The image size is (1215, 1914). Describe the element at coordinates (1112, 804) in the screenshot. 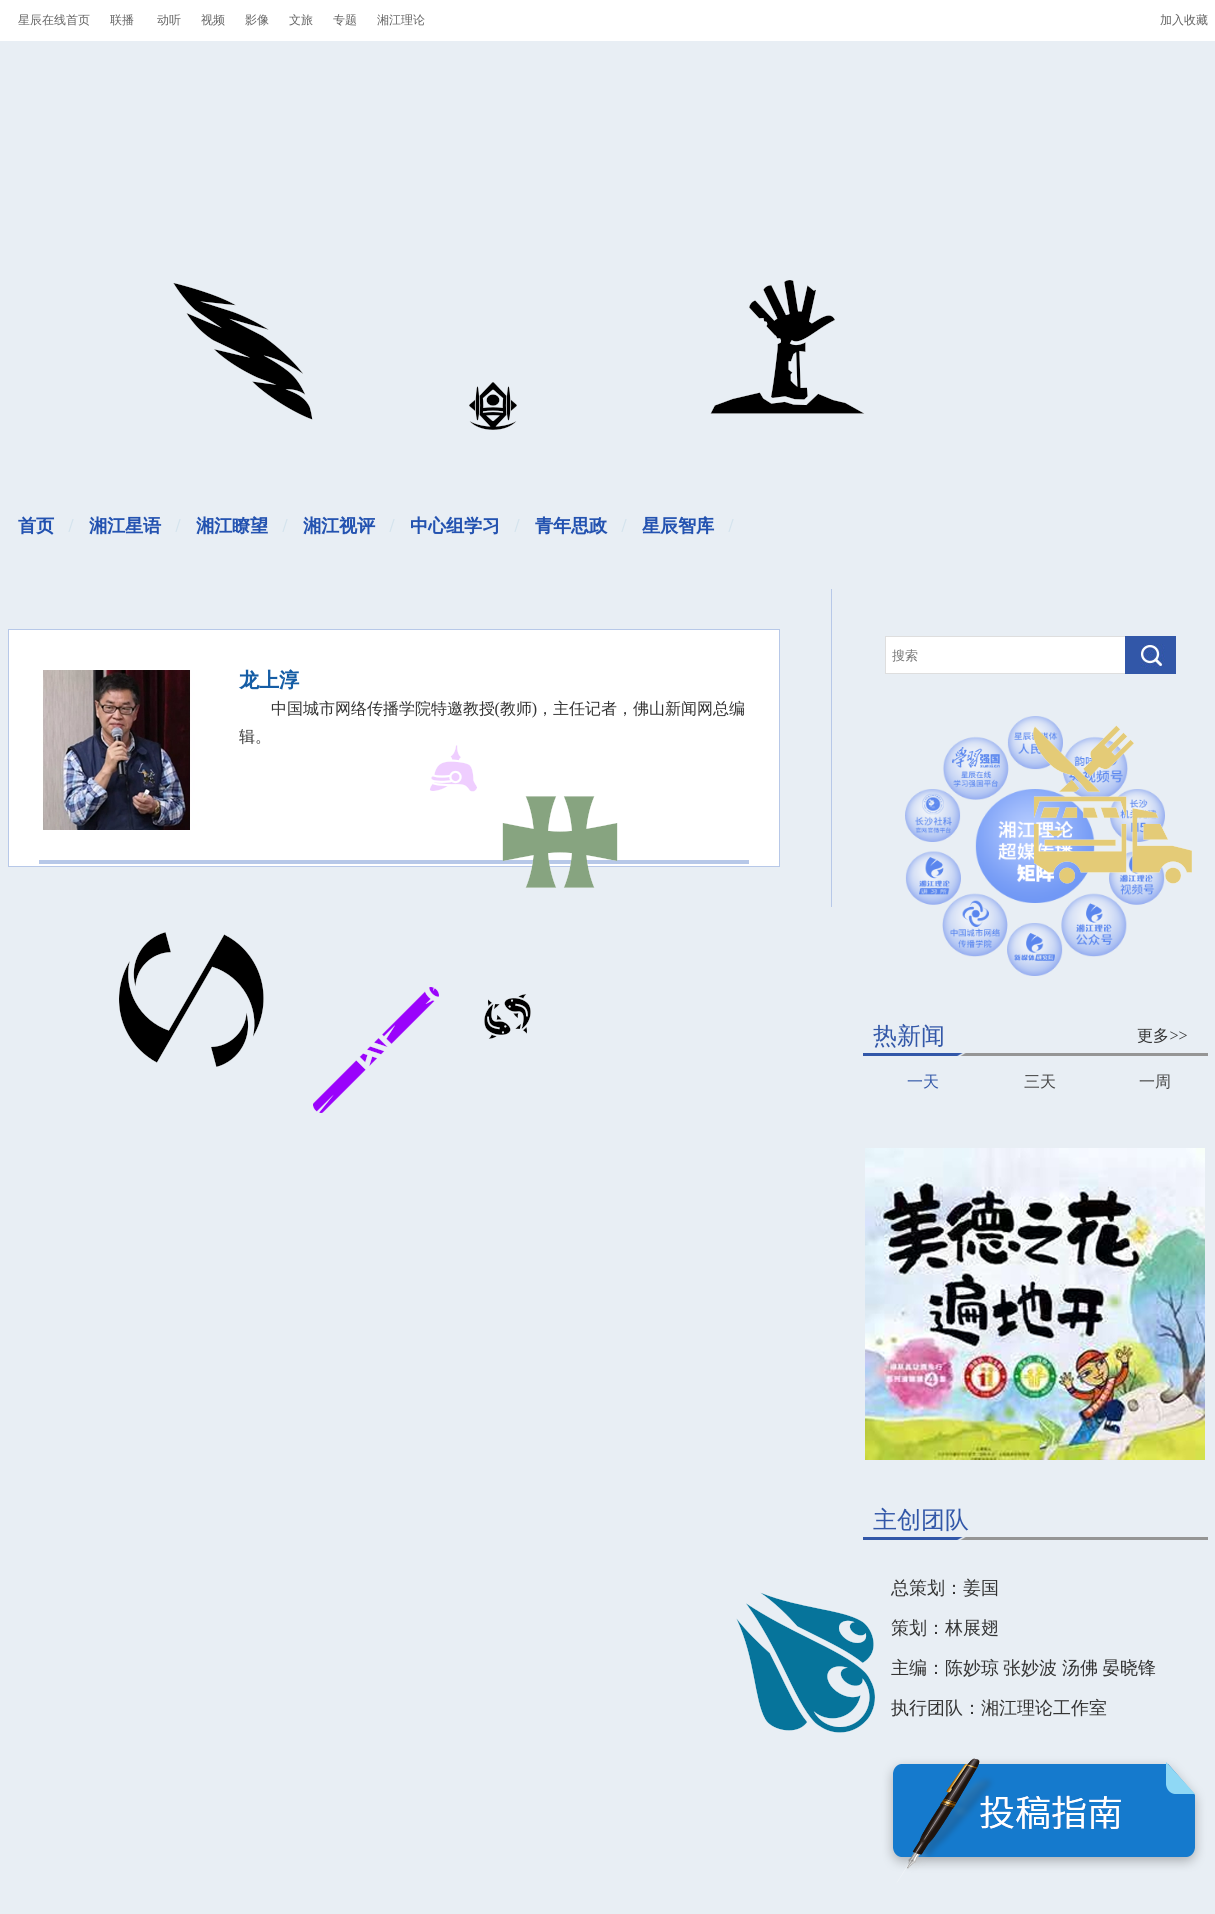

I see `find nearby food trucks` at that location.